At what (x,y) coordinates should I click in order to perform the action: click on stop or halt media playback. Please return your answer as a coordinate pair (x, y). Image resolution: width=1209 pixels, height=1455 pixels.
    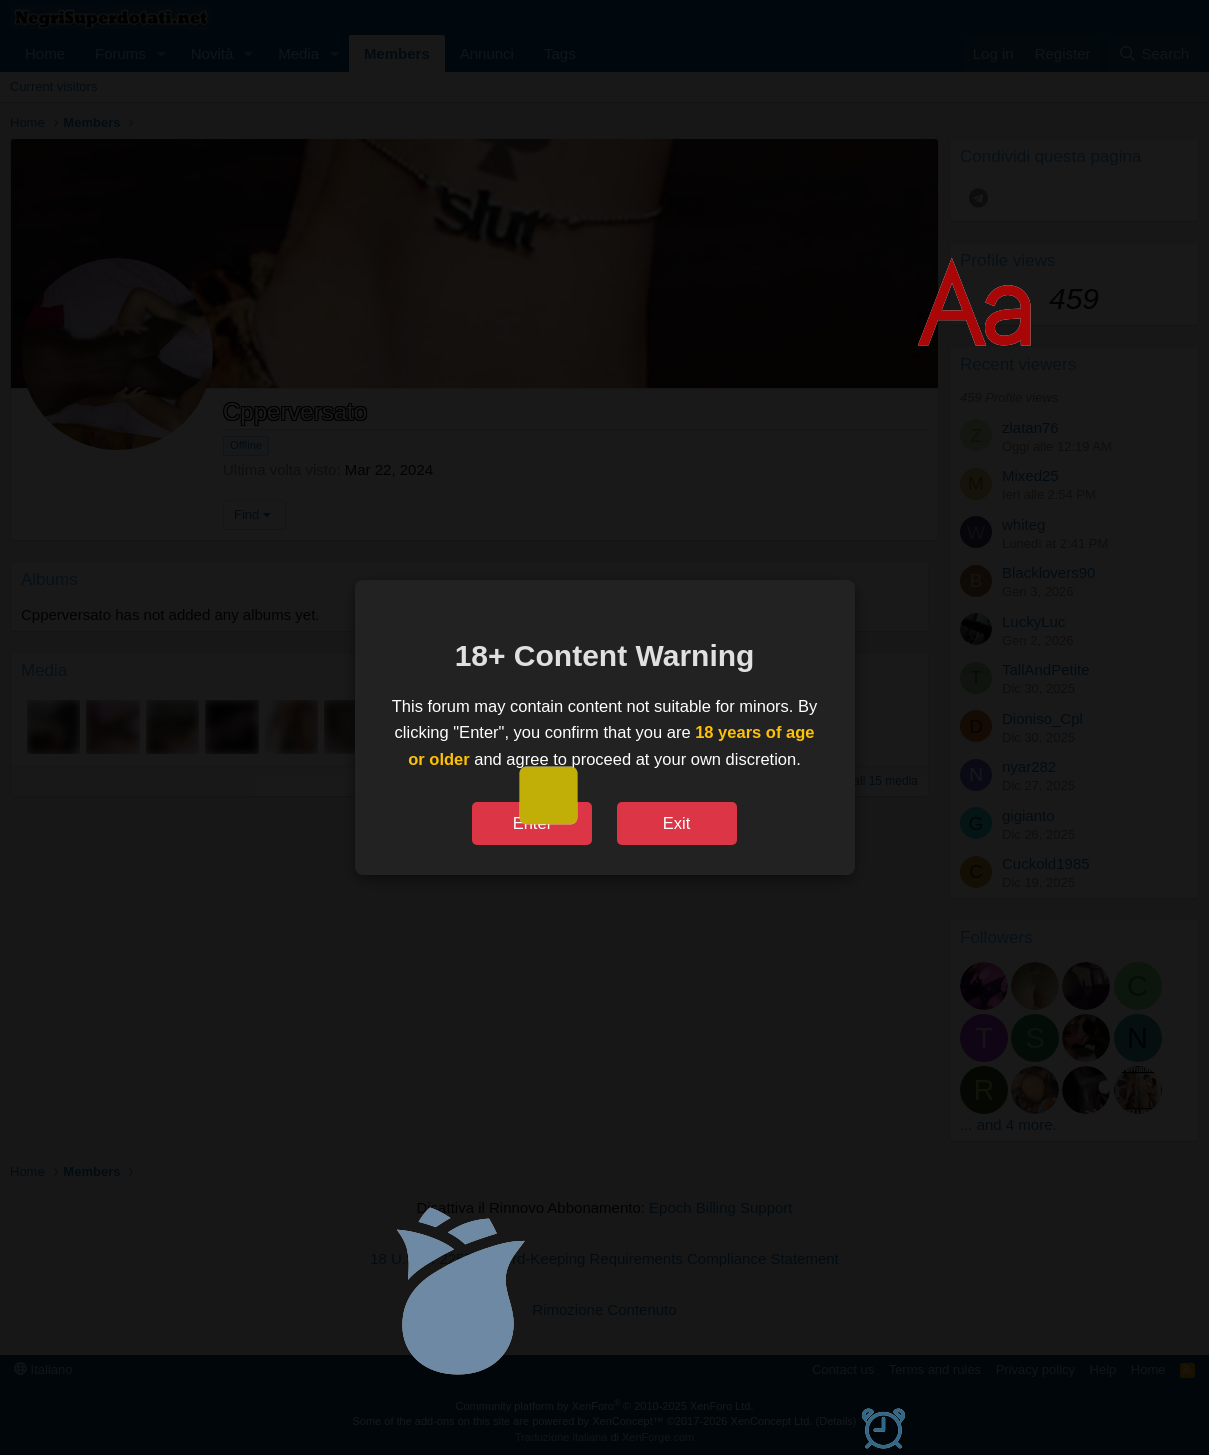
    Looking at the image, I should click on (548, 795).